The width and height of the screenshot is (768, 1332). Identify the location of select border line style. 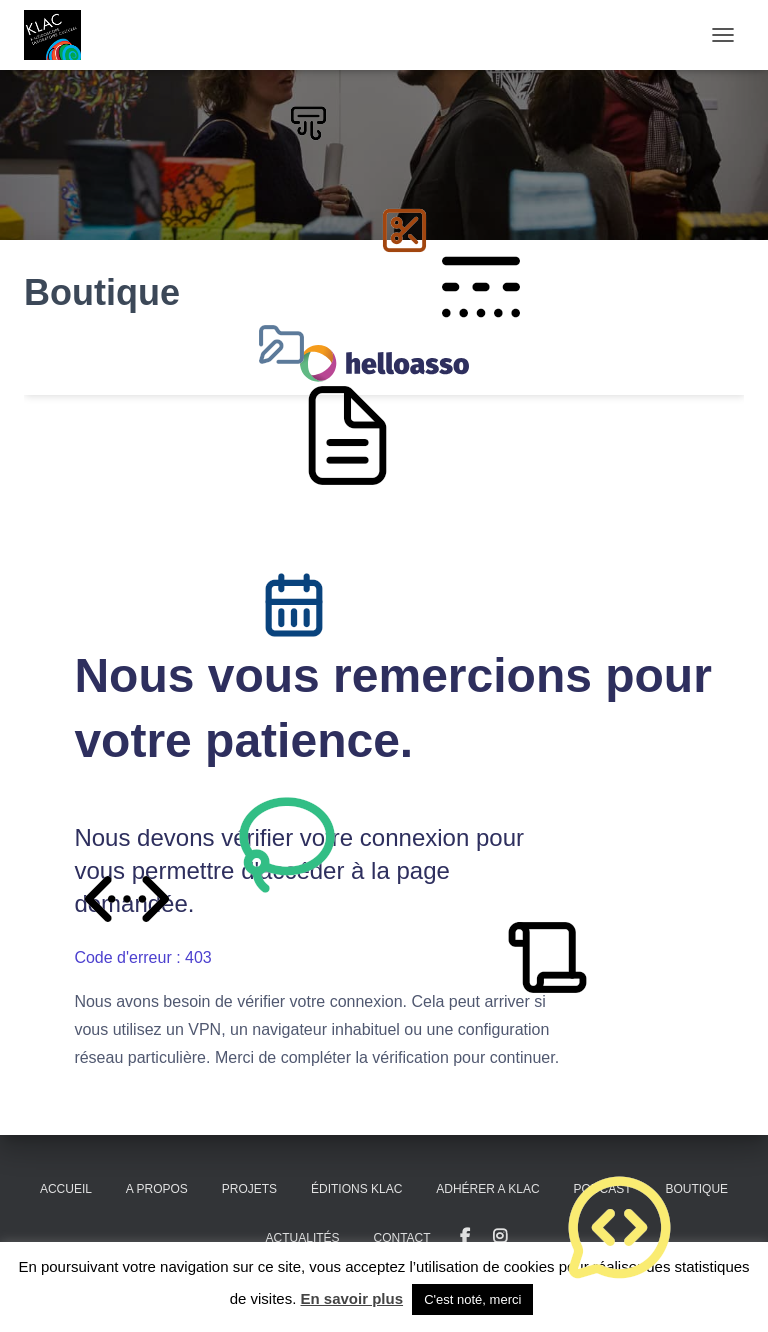
(481, 287).